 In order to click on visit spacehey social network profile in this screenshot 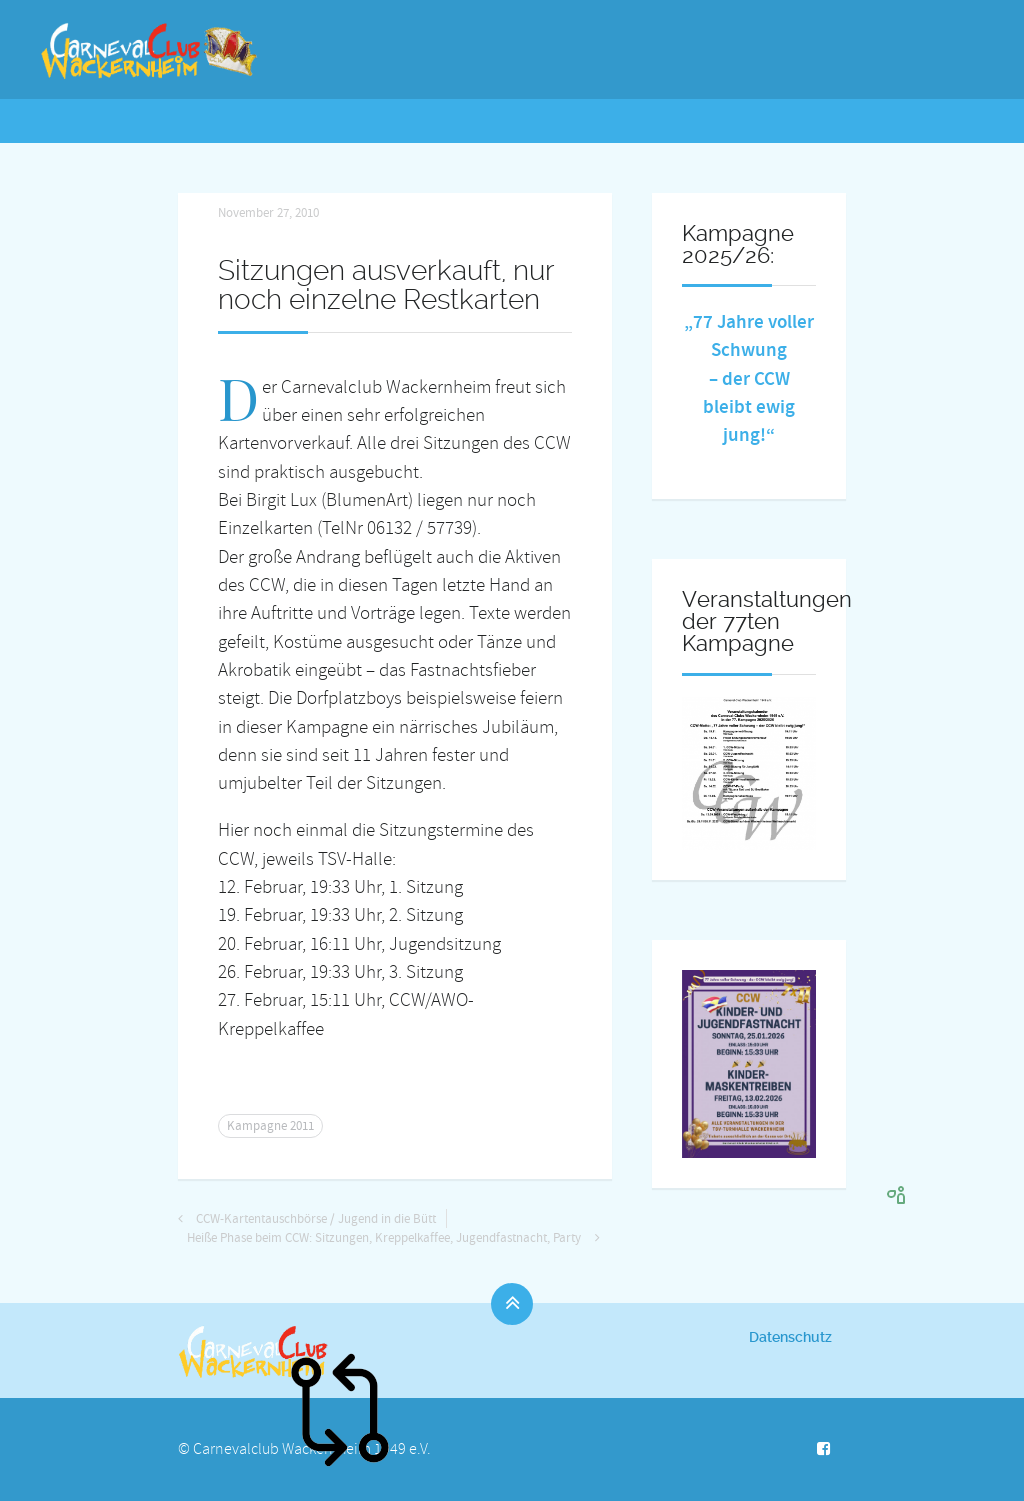, I will do `click(896, 1195)`.